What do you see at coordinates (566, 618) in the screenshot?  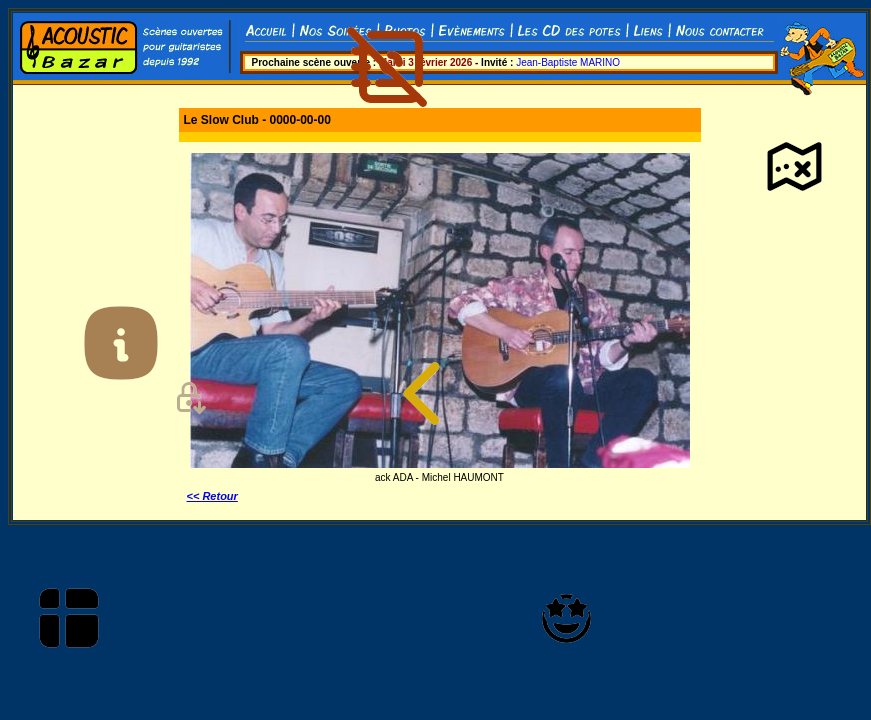 I see `rate something as excellent or five-star` at bounding box center [566, 618].